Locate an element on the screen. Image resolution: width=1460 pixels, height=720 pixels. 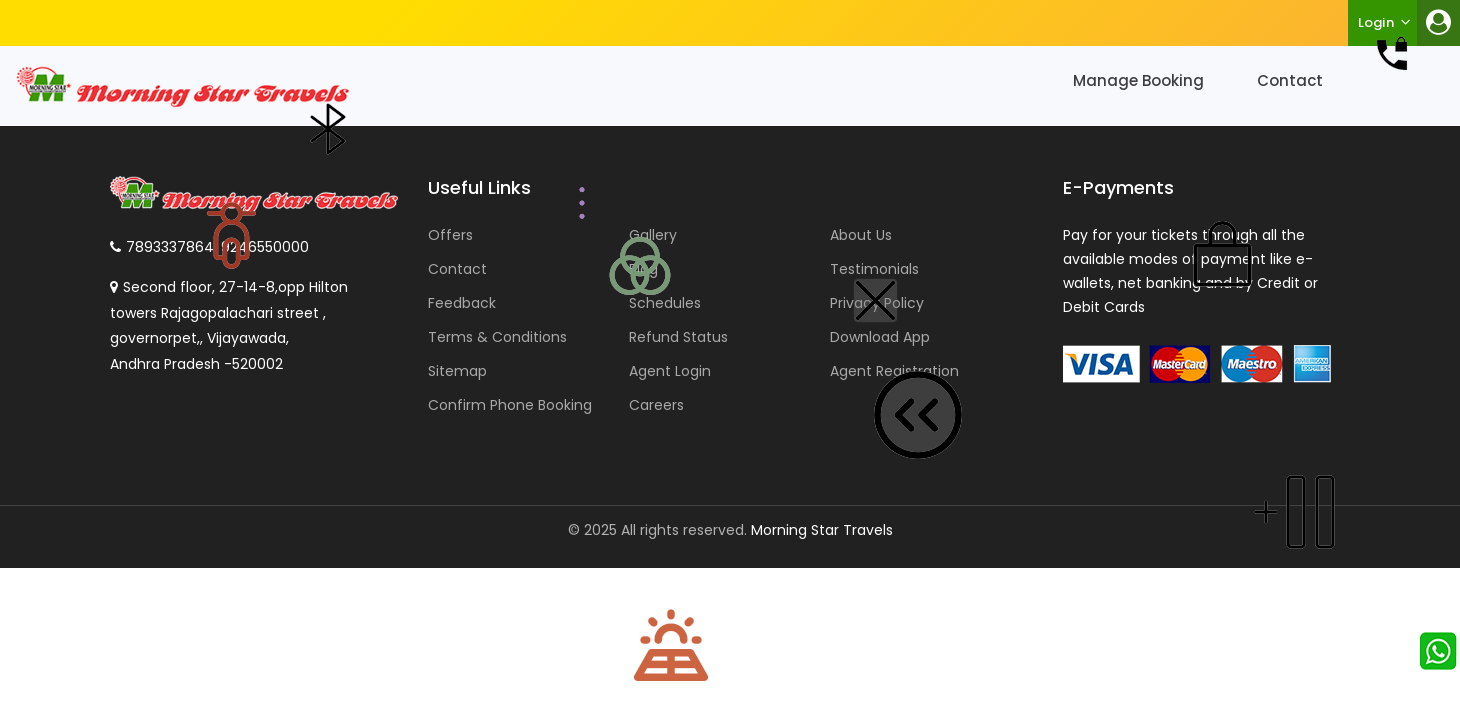
lock or secure this item is located at coordinates (1222, 257).